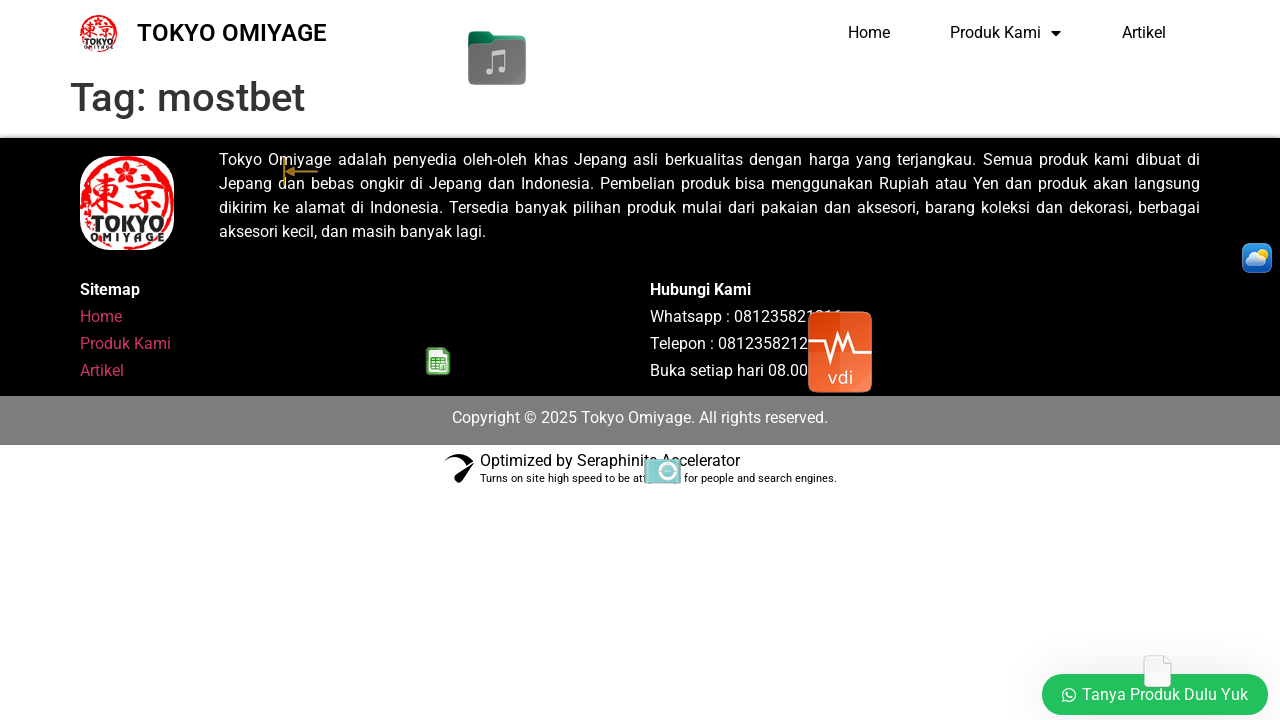 The image size is (1280, 720). What do you see at coordinates (662, 464) in the screenshot?
I see `iPod shuffle device connected` at bounding box center [662, 464].